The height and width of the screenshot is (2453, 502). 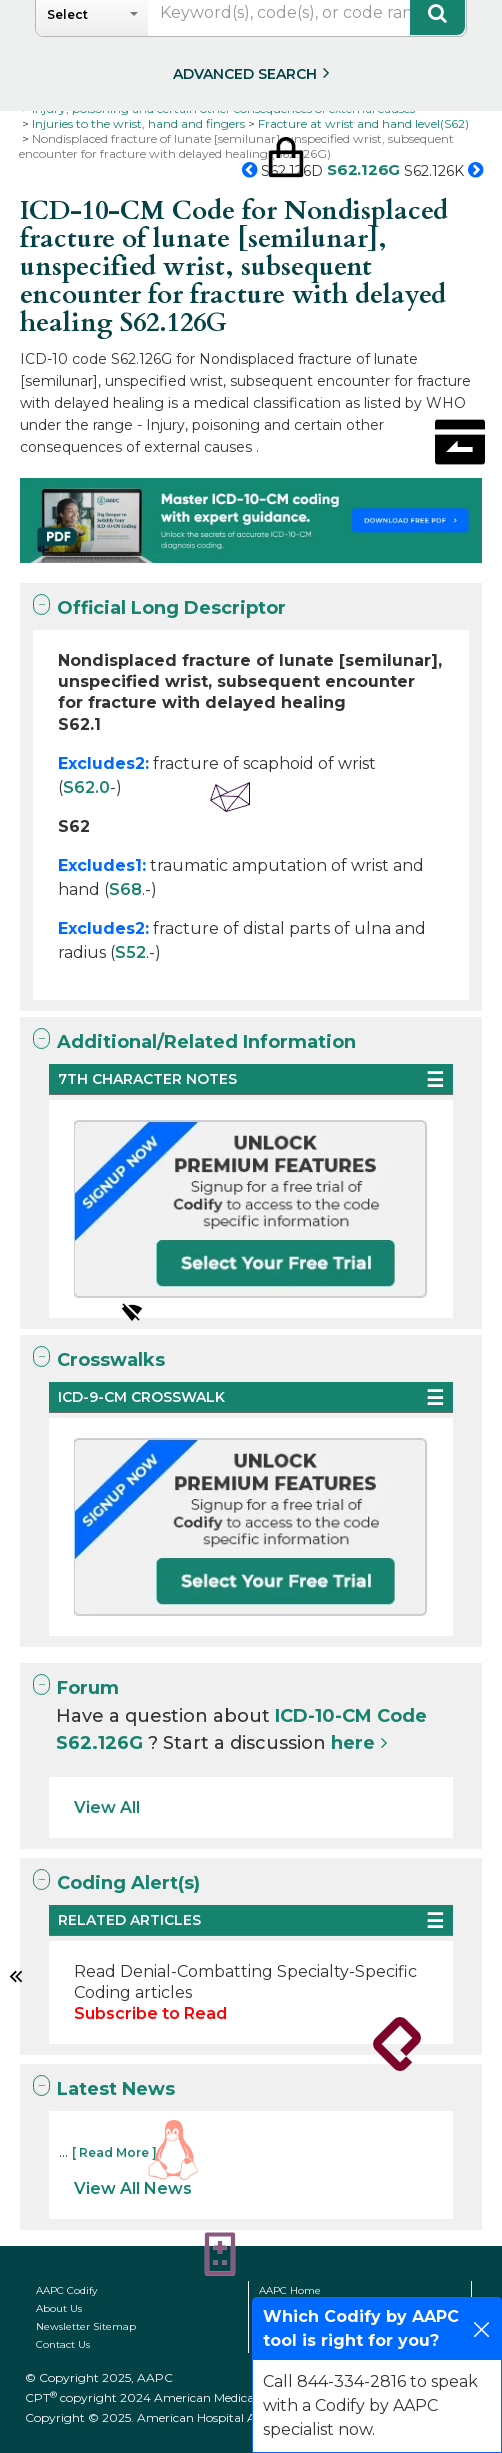 I want to click on go back to the beginning, so click(x=16, y=1976).